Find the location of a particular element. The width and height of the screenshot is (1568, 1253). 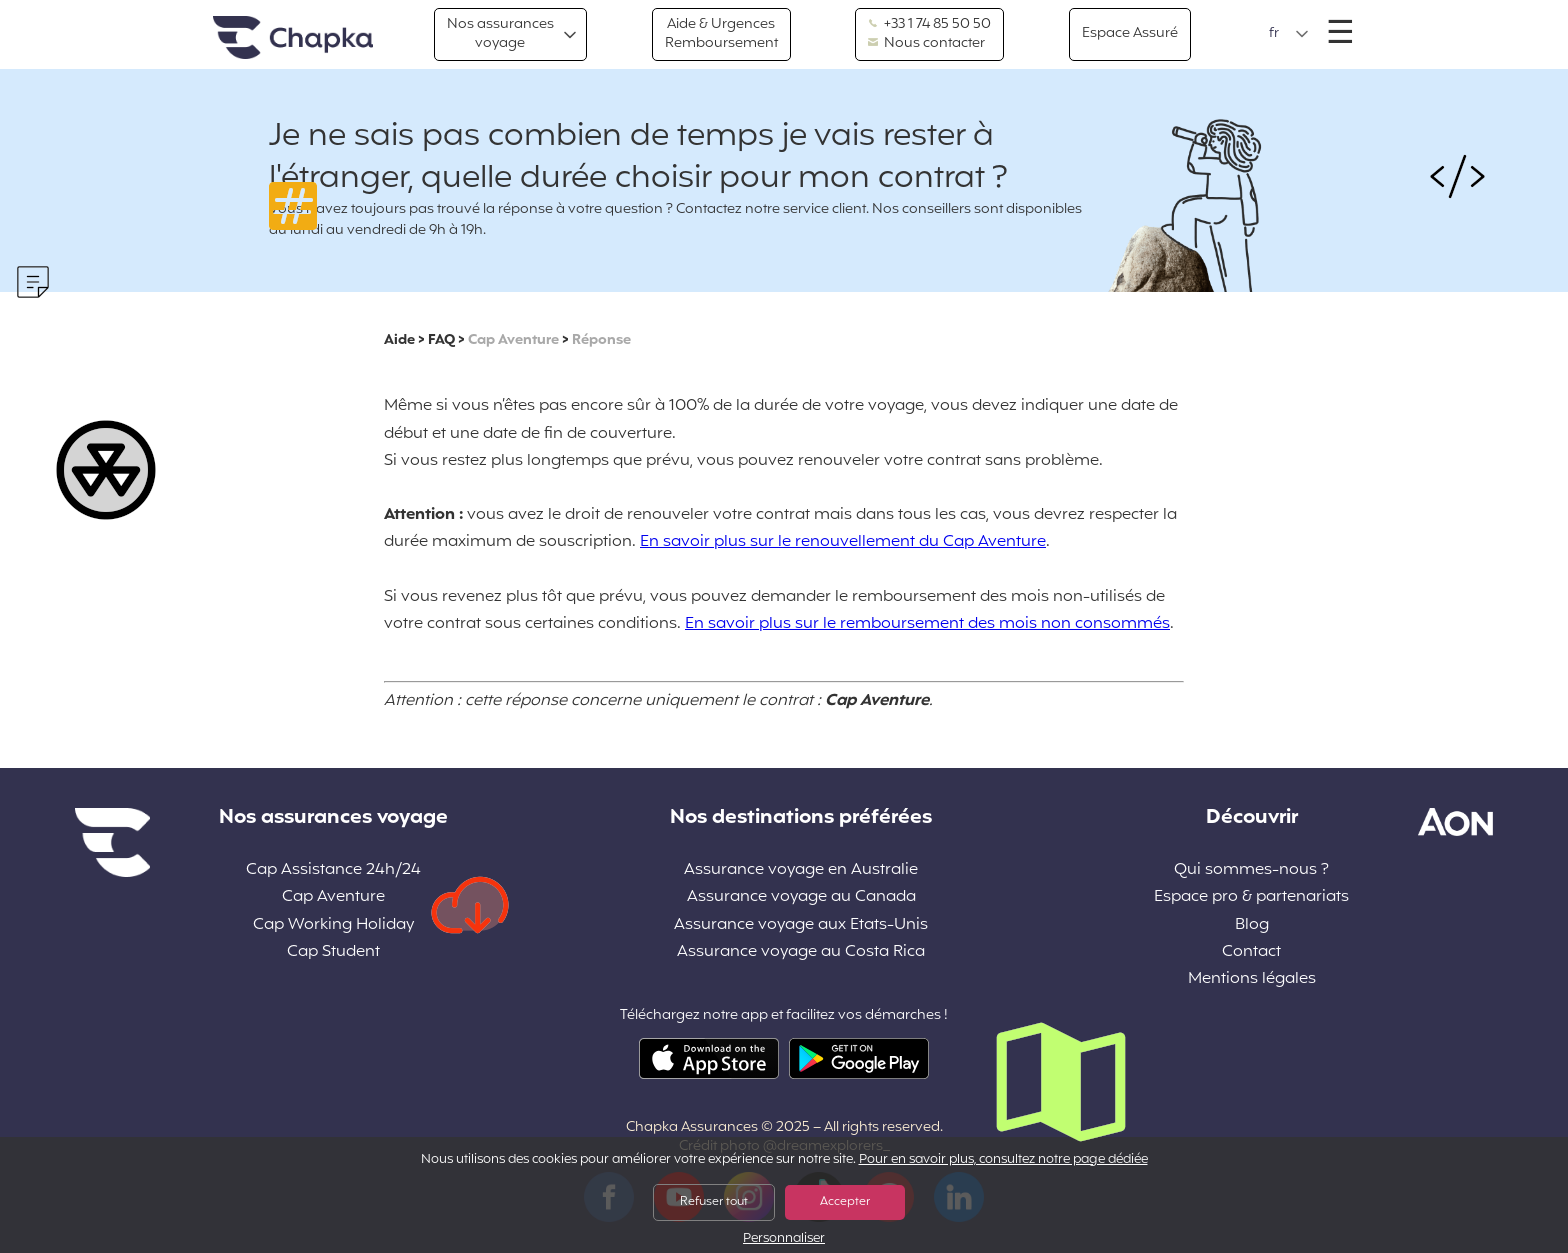

view or browse hashtags is located at coordinates (293, 206).